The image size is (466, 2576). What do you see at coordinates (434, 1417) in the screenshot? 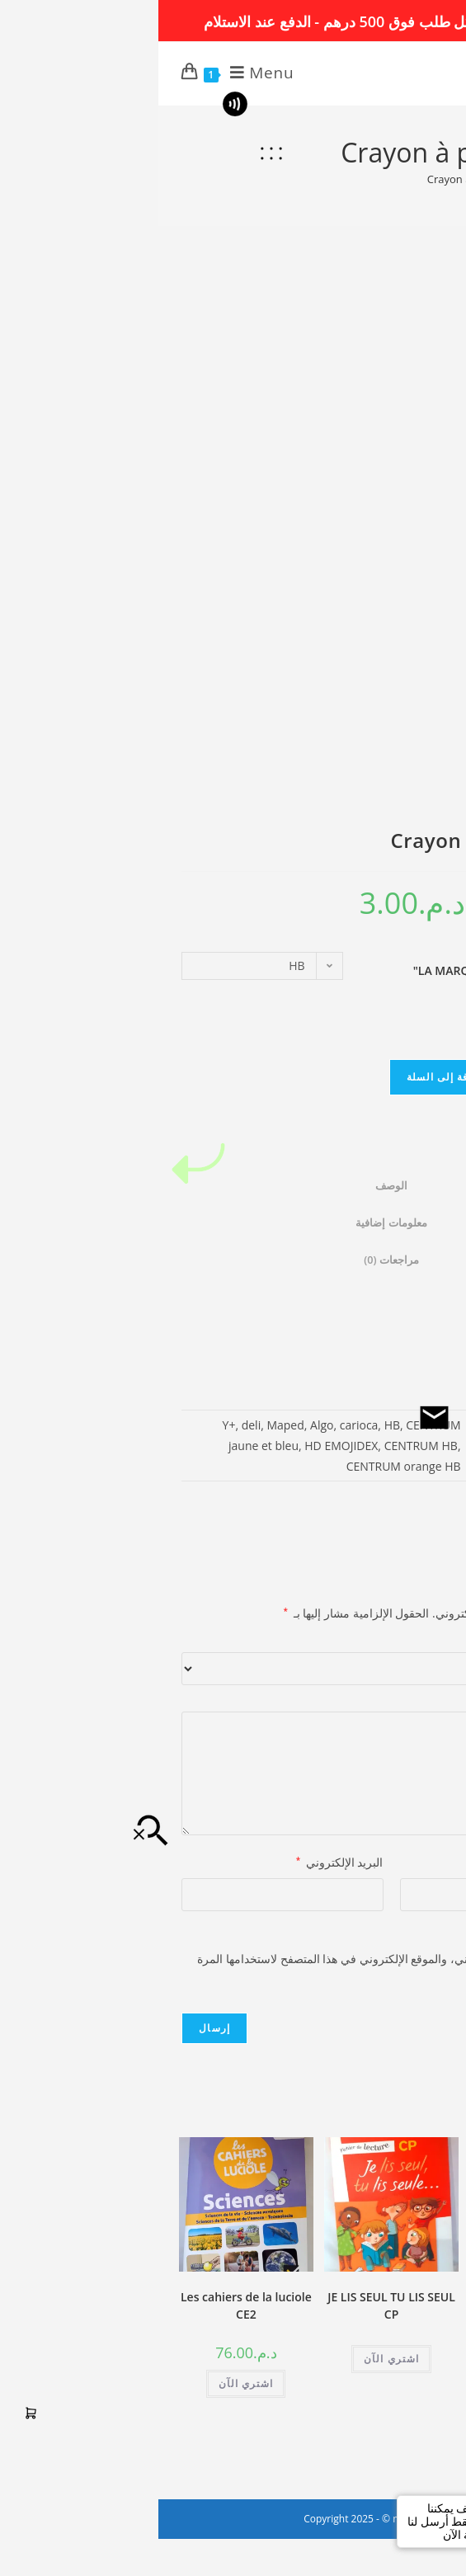
I see `open your email inbox` at bounding box center [434, 1417].